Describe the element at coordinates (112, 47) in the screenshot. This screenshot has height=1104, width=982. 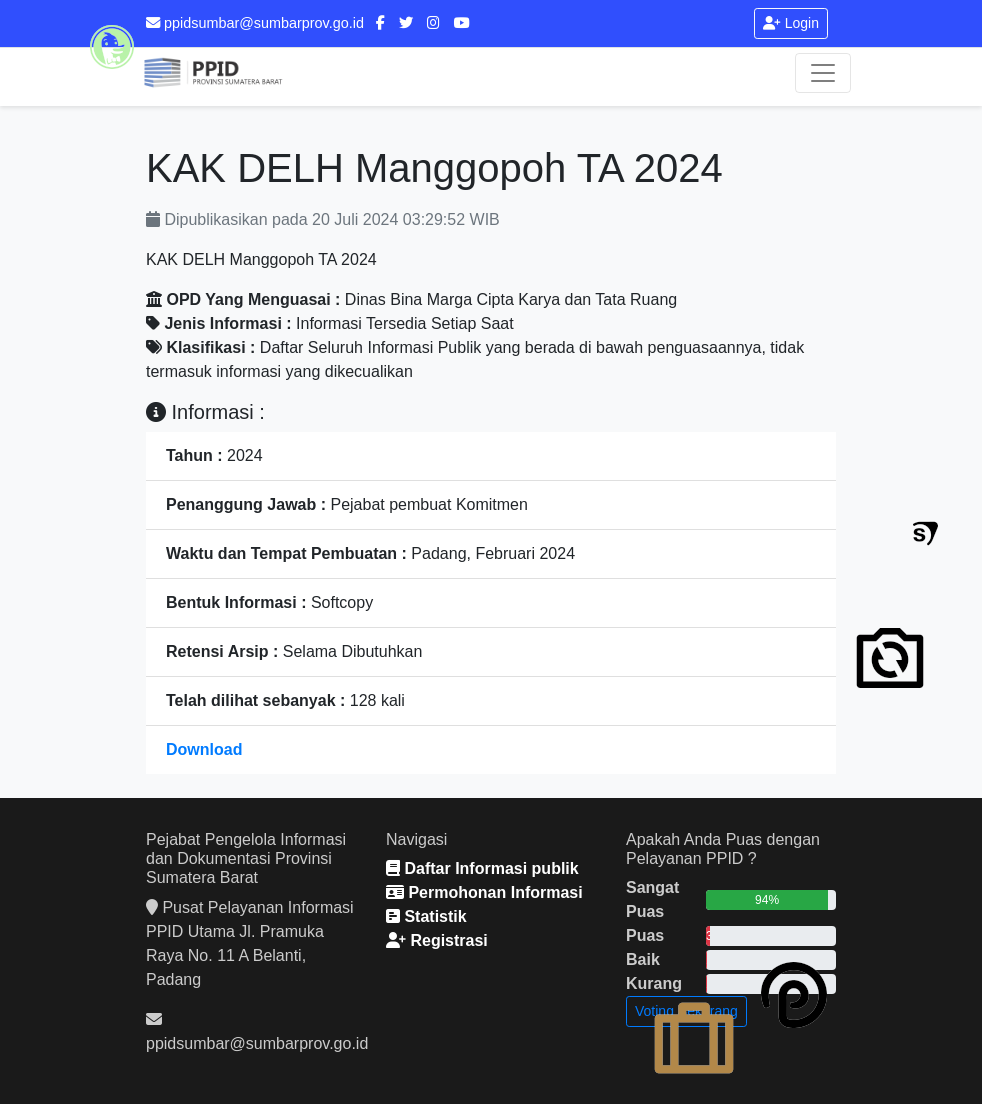
I see `open duckduckgo search engine` at that location.